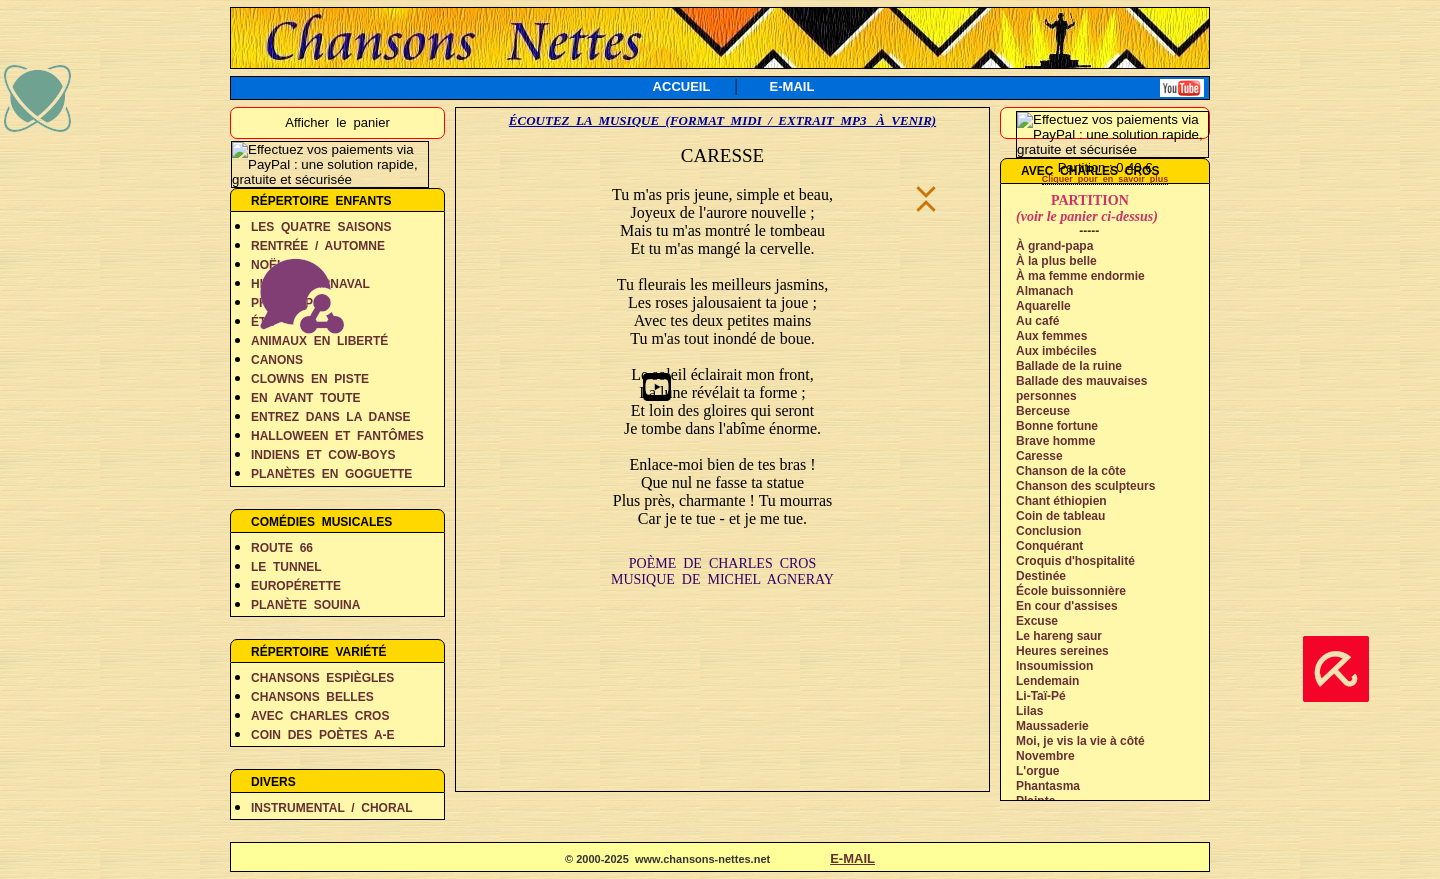 This screenshot has width=1440, height=879. Describe the element at coordinates (657, 387) in the screenshot. I see `open YouTube app` at that location.